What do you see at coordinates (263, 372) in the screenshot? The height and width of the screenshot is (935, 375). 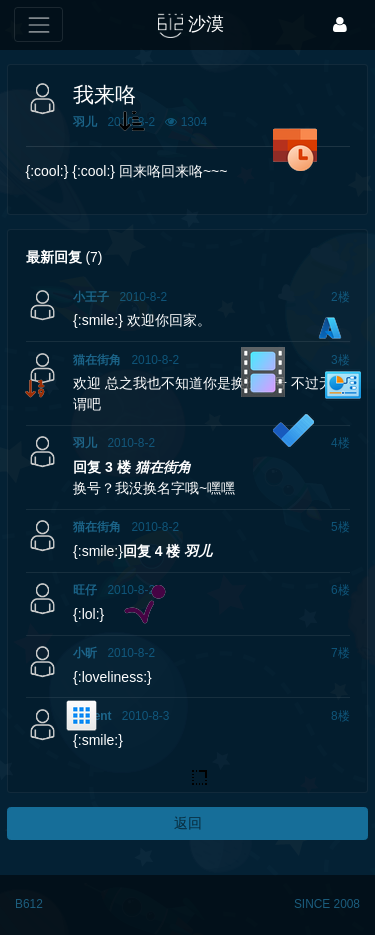 I see `open video player or media library` at bounding box center [263, 372].